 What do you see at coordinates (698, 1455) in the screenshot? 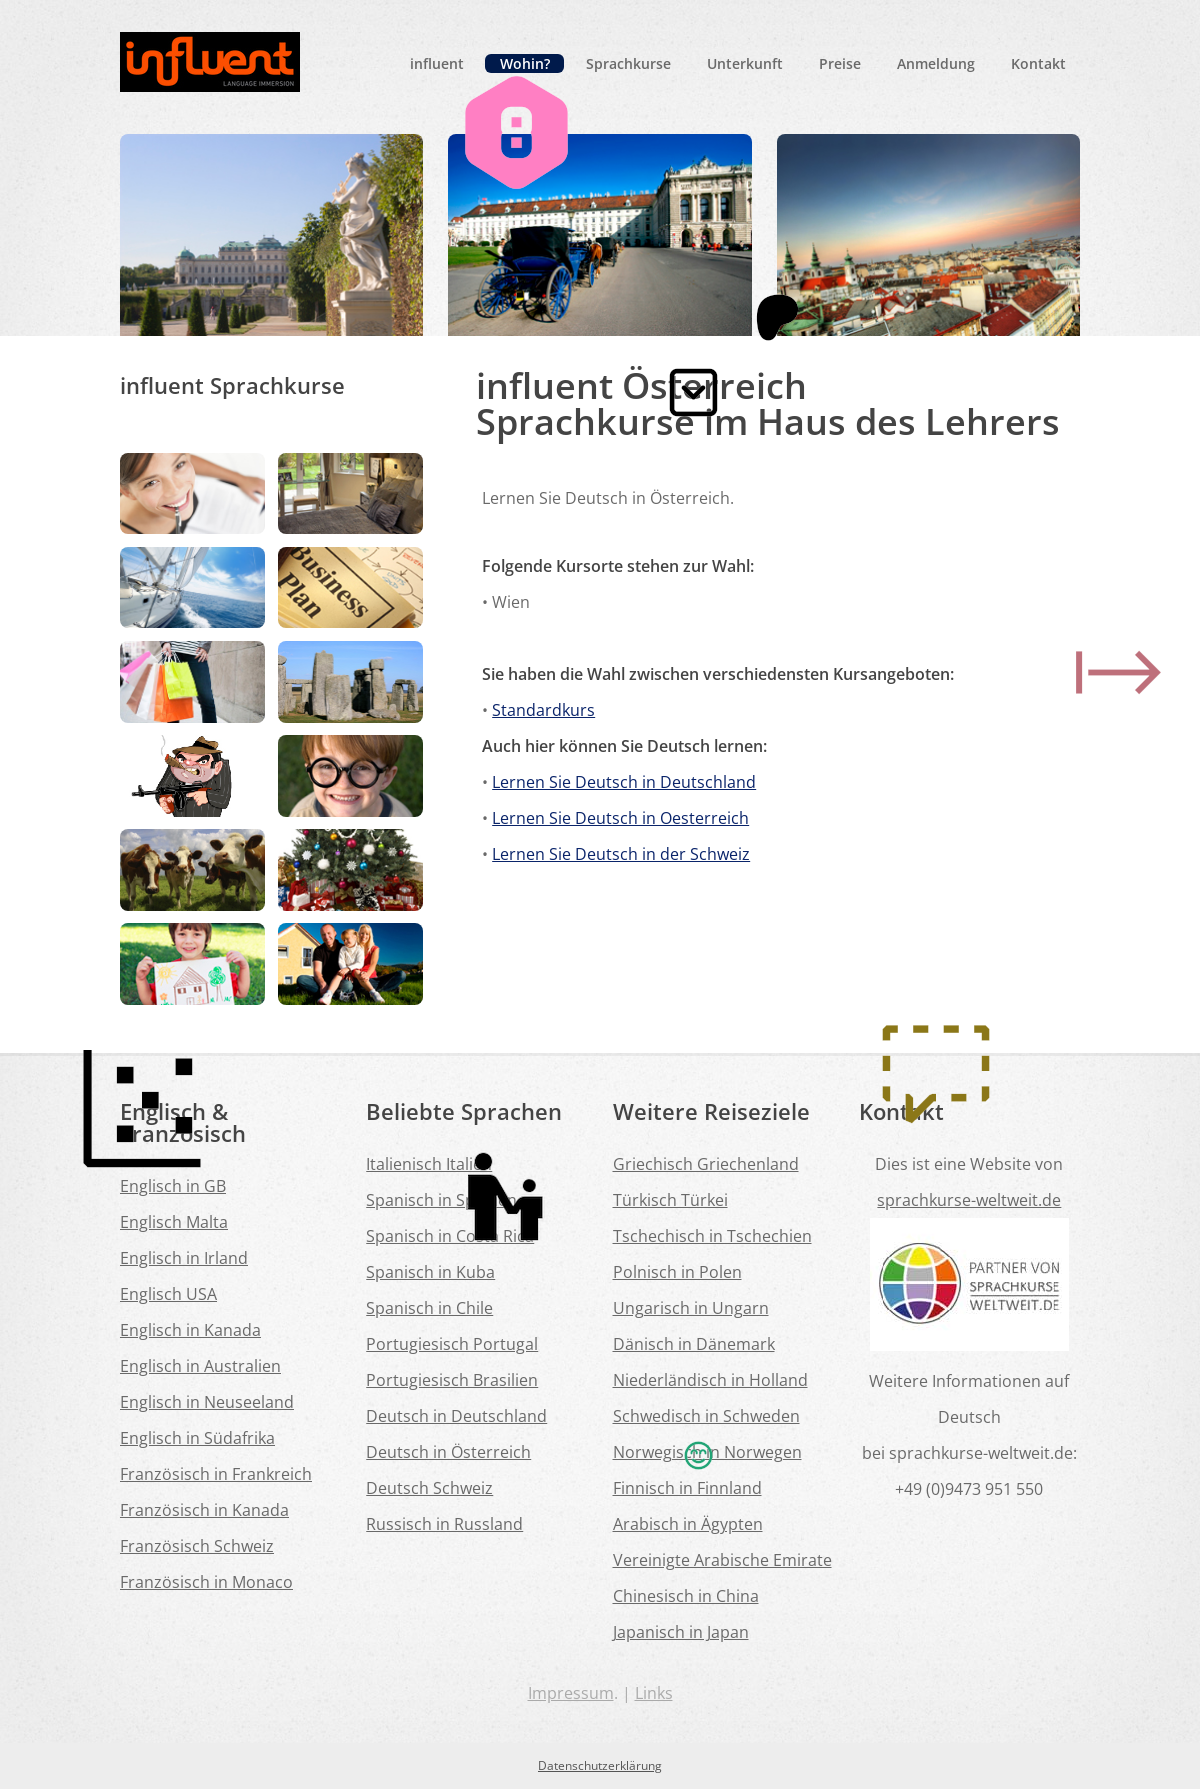
I see `add a positive reaction or emoji` at bounding box center [698, 1455].